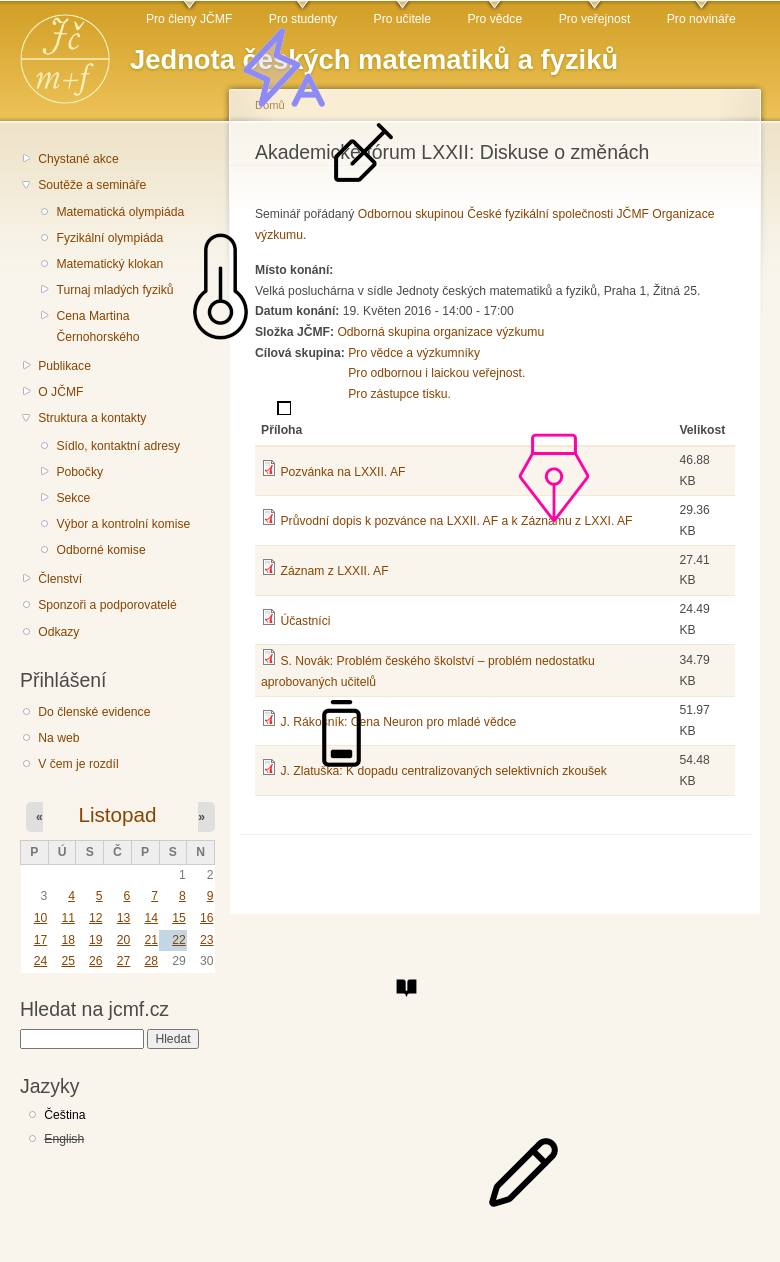  I want to click on view current temperature, so click(220, 286).